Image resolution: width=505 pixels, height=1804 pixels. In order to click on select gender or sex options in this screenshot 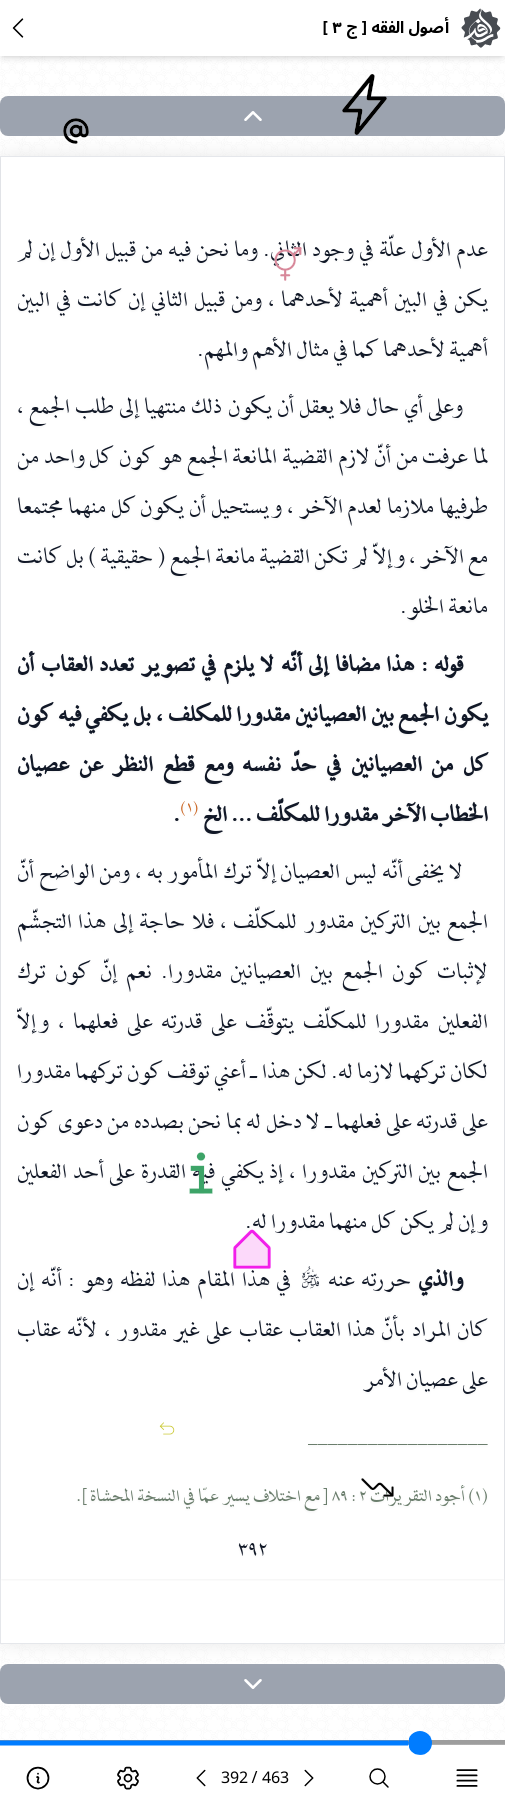, I will do `click(288, 264)`.